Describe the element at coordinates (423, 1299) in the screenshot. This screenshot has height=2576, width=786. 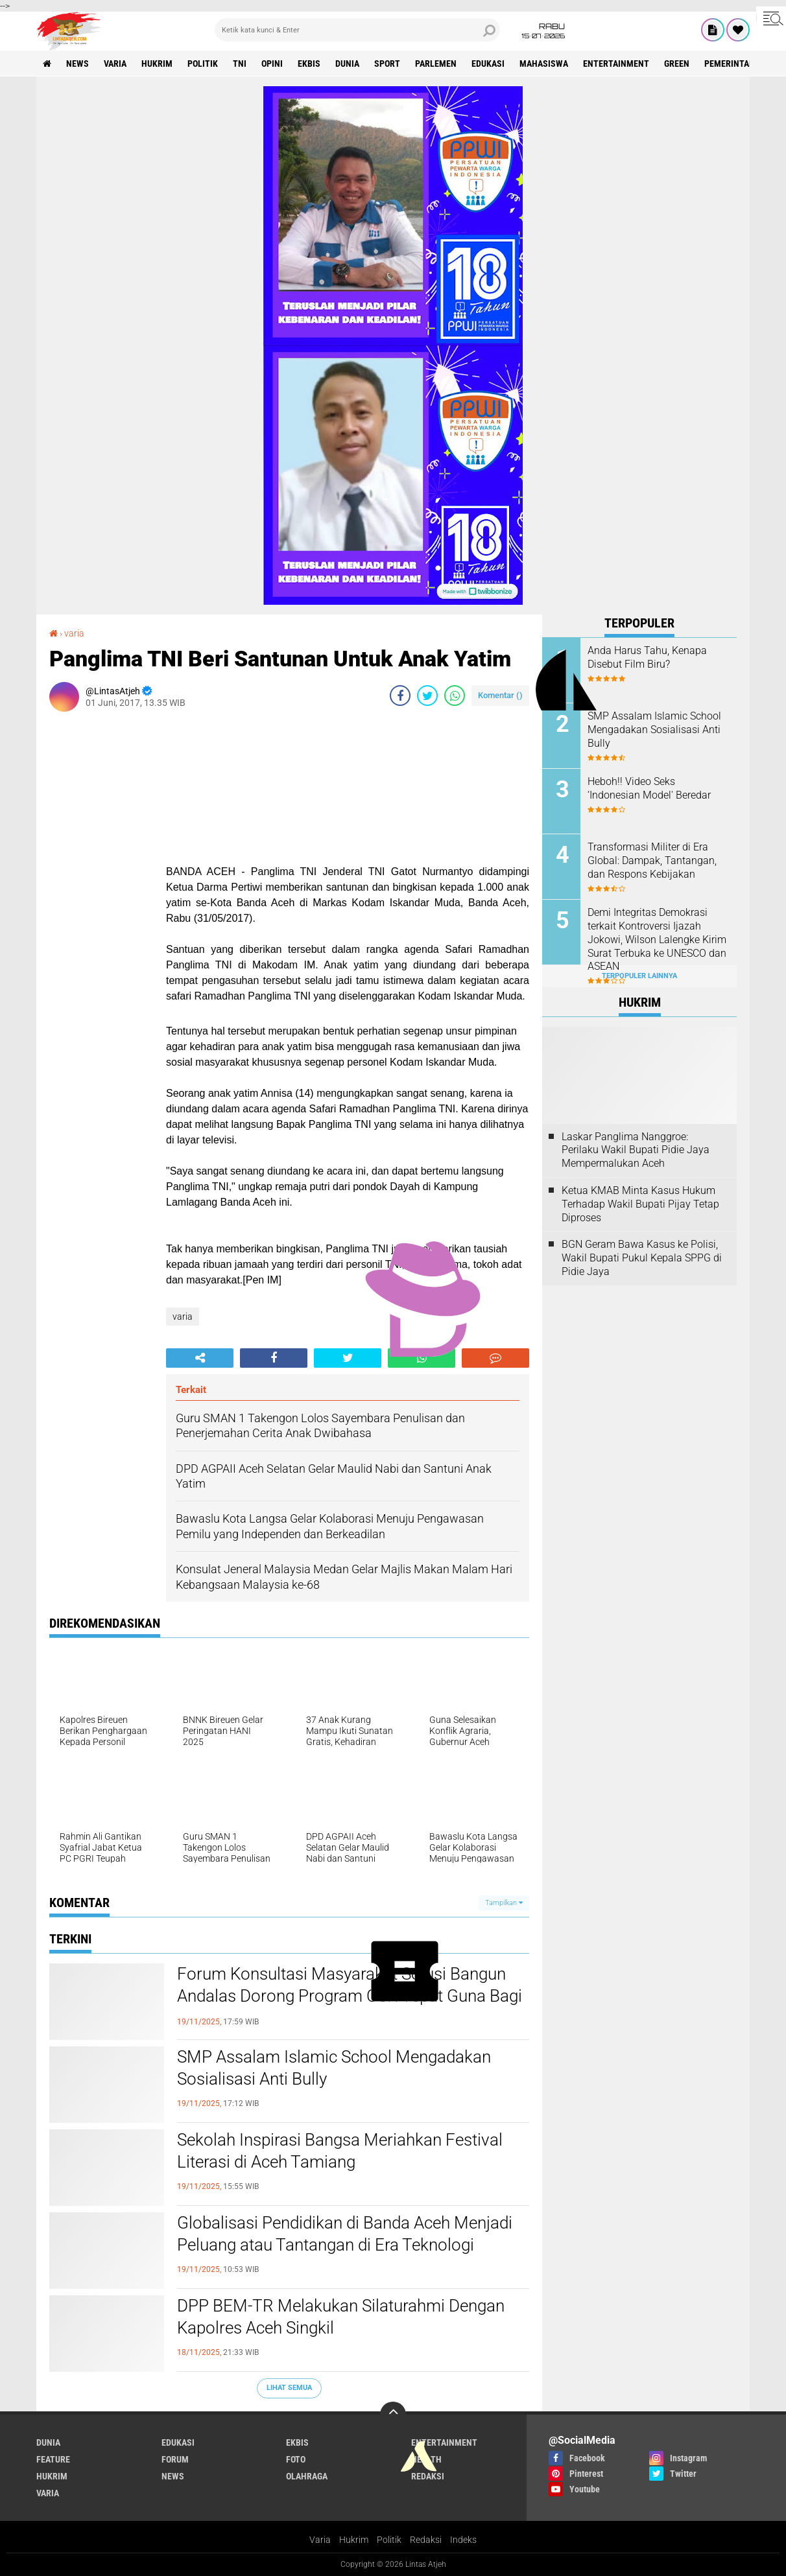
I see `cyberdefenders platform logo` at that location.